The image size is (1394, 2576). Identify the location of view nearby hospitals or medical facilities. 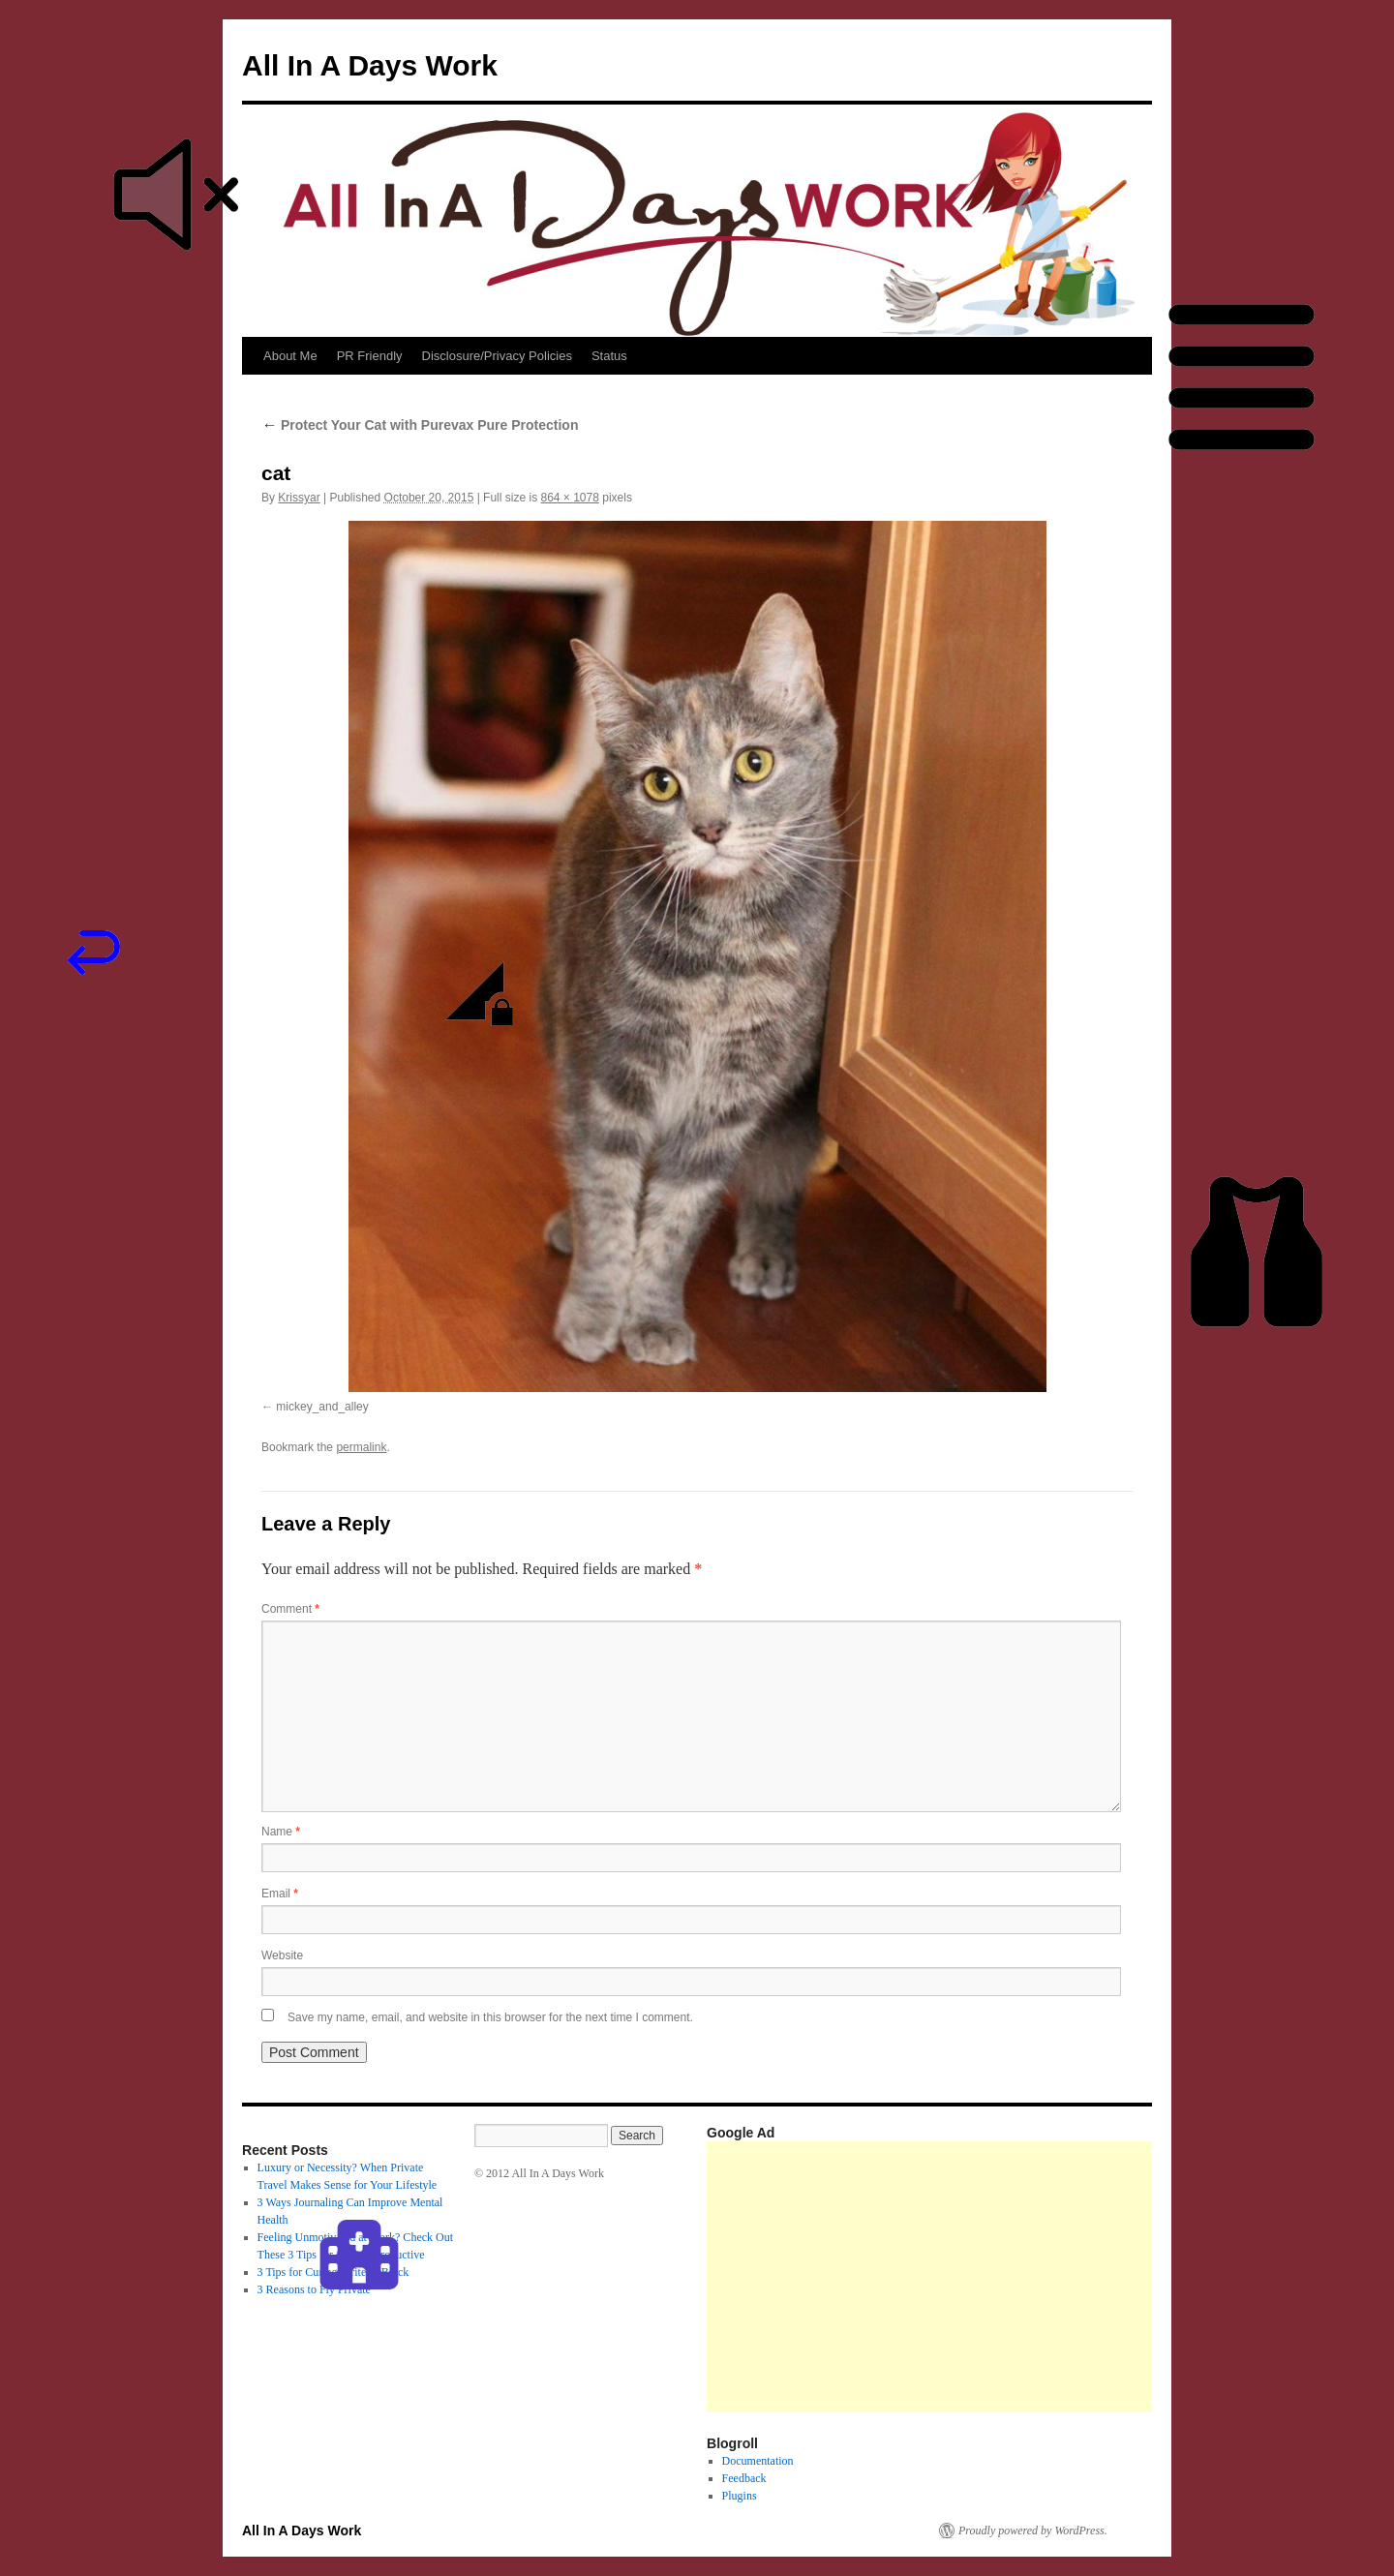
(359, 2255).